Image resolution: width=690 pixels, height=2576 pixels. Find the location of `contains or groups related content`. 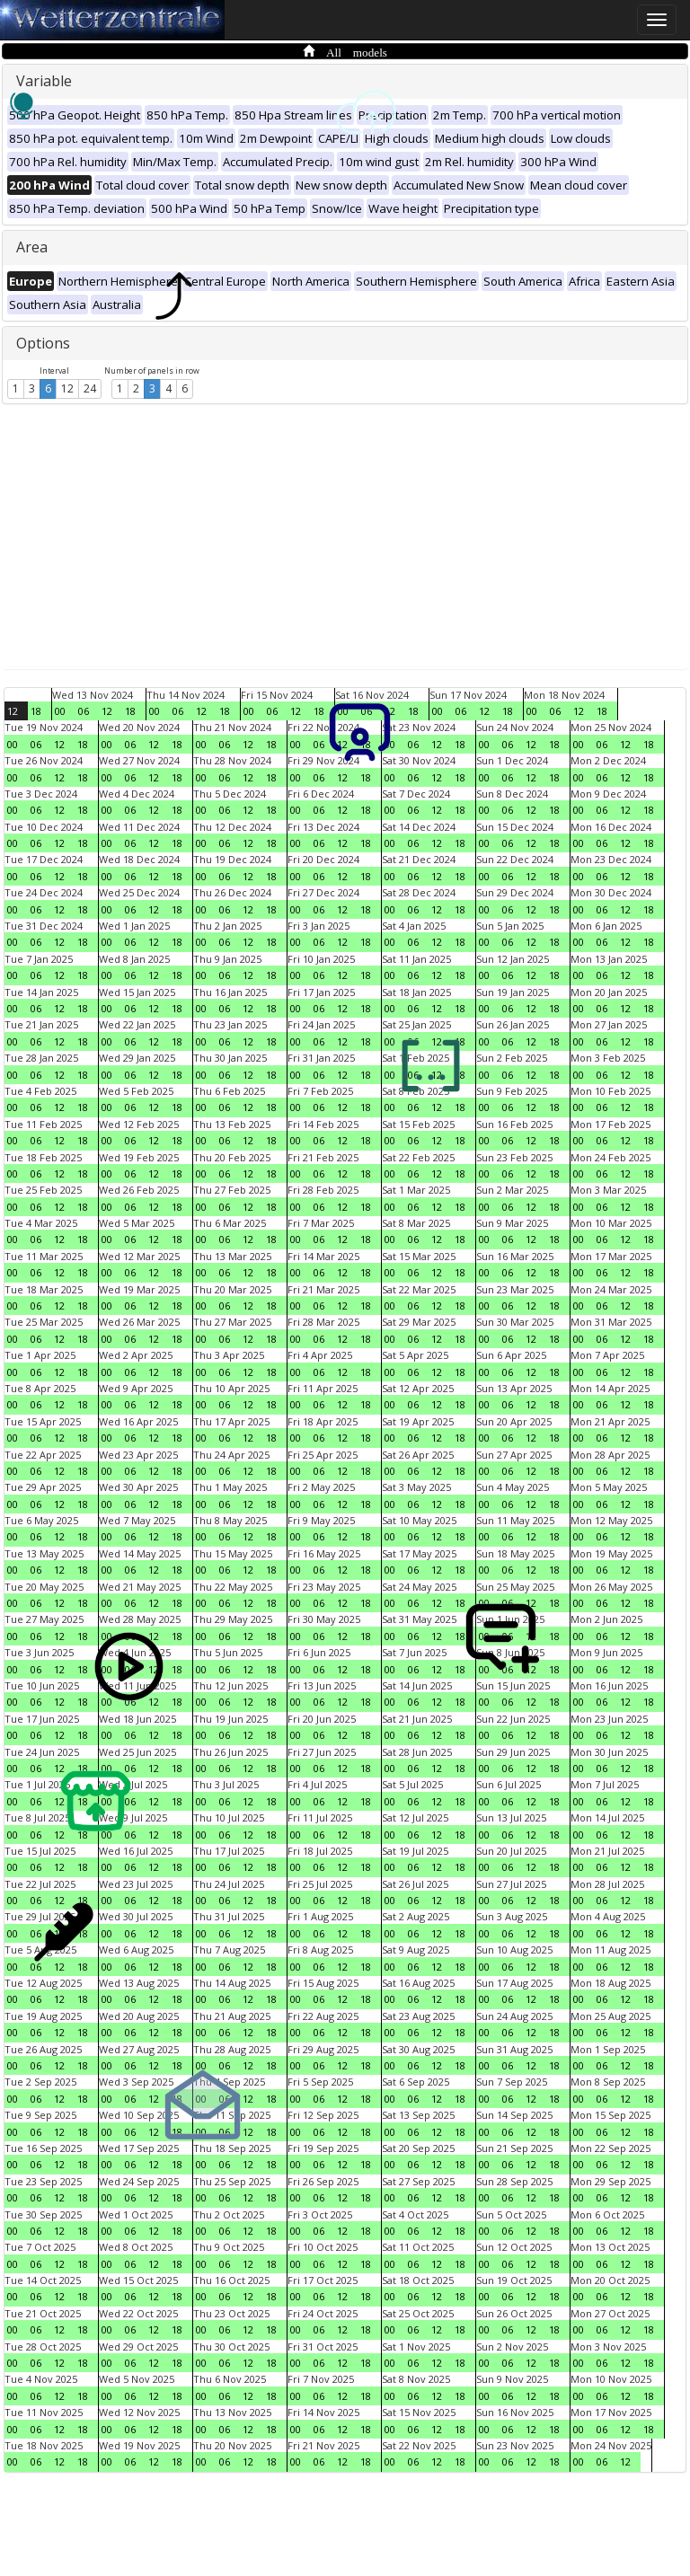

contains or groups related content is located at coordinates (430, 1065).